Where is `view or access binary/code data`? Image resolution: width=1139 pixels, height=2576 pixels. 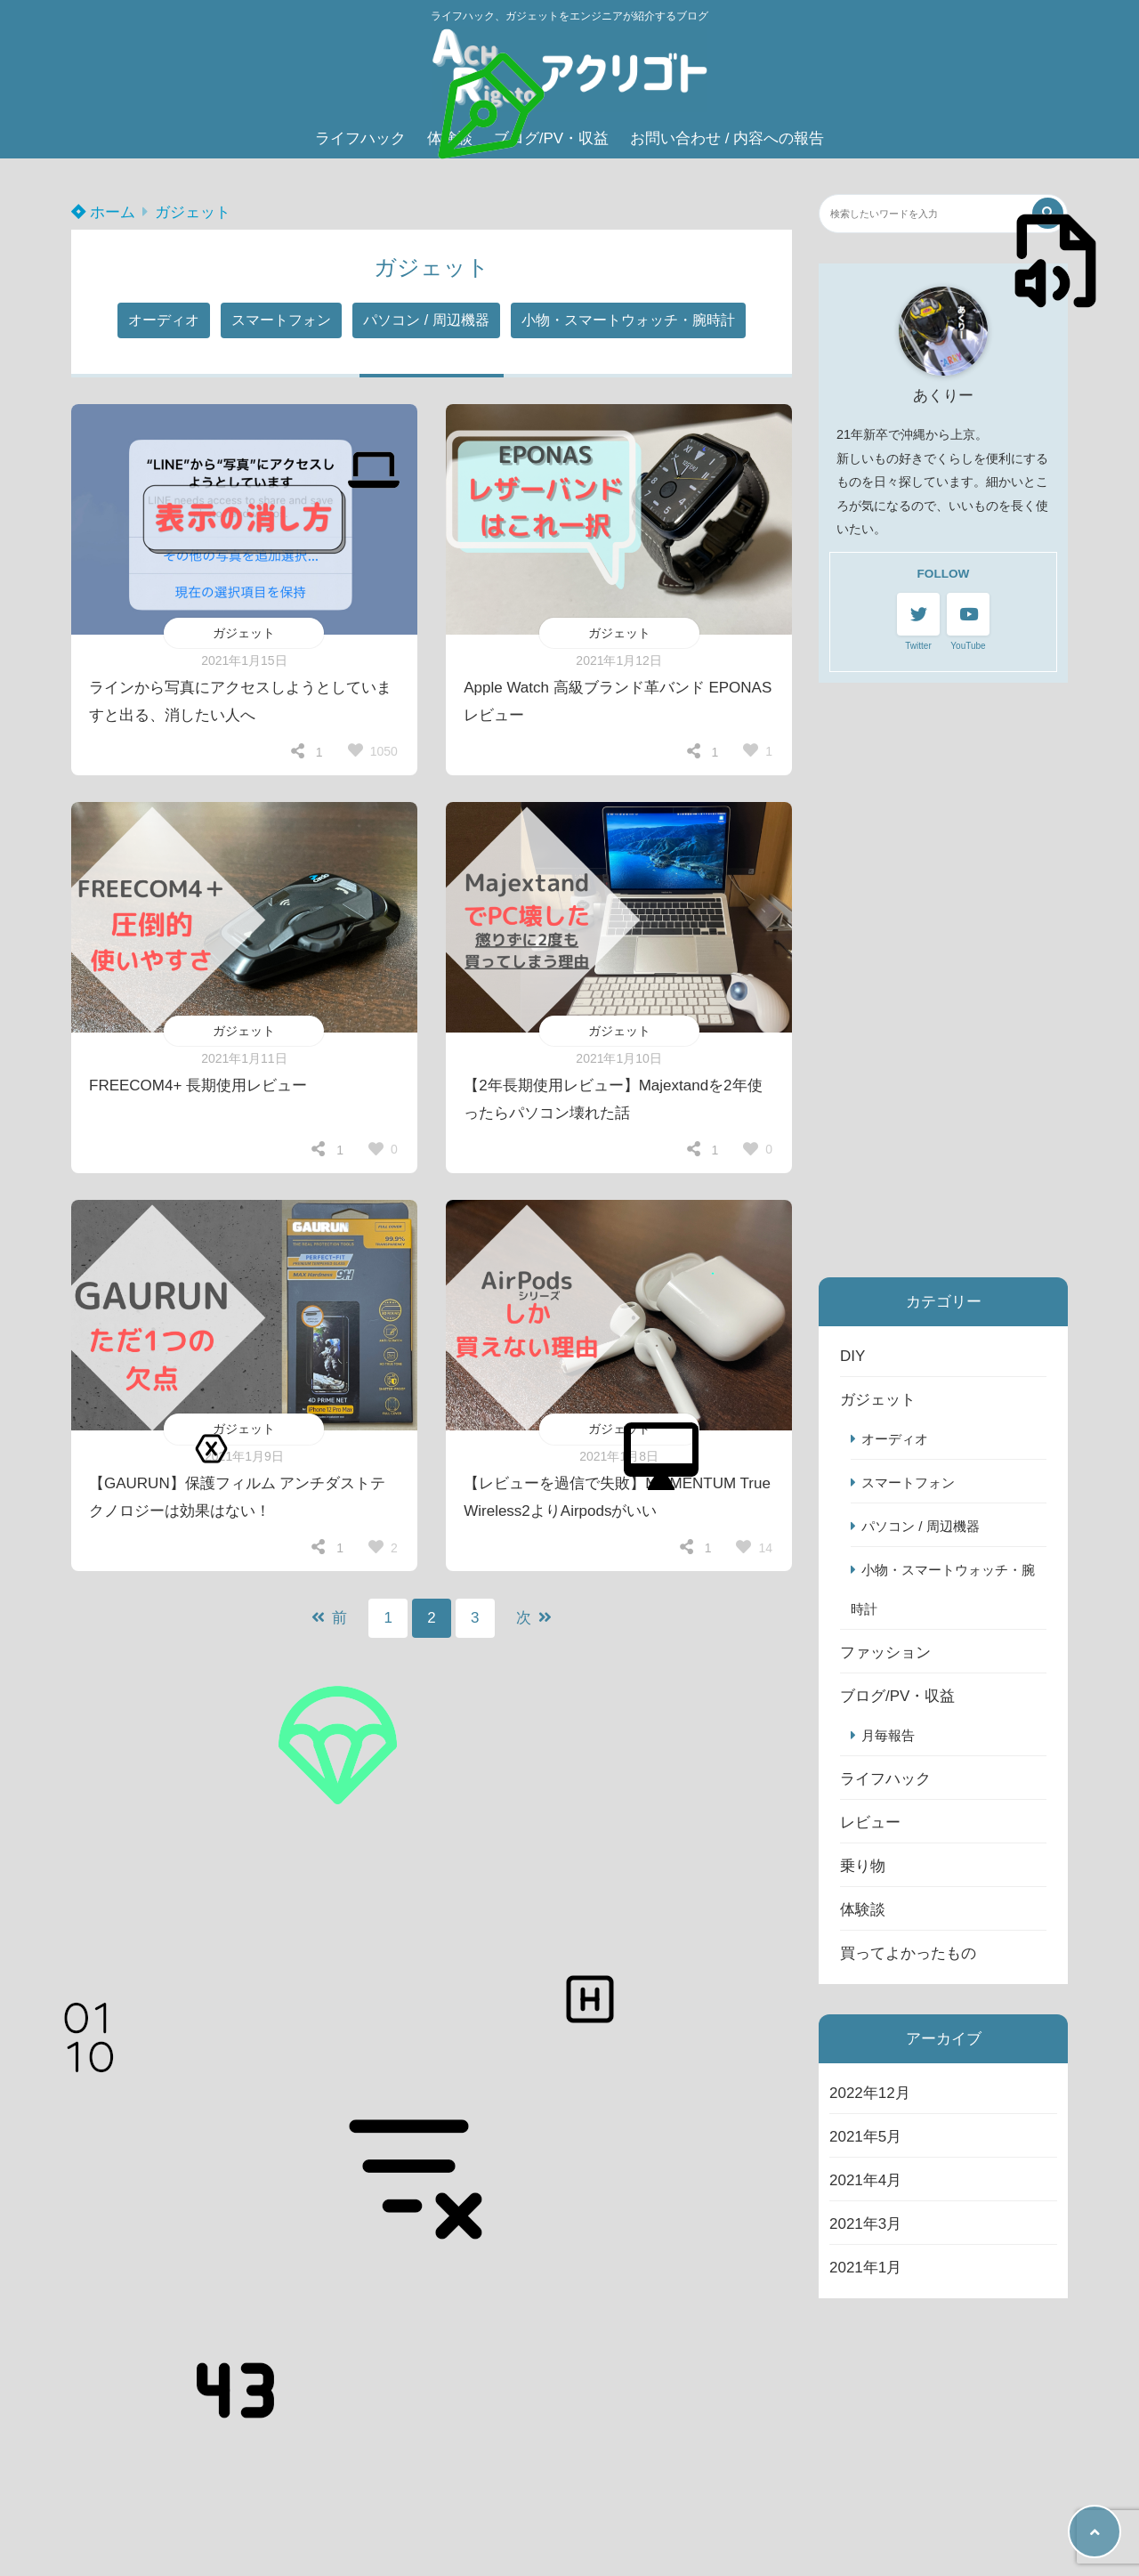 view or access binary/code data is located at coordinates (88, 2037).